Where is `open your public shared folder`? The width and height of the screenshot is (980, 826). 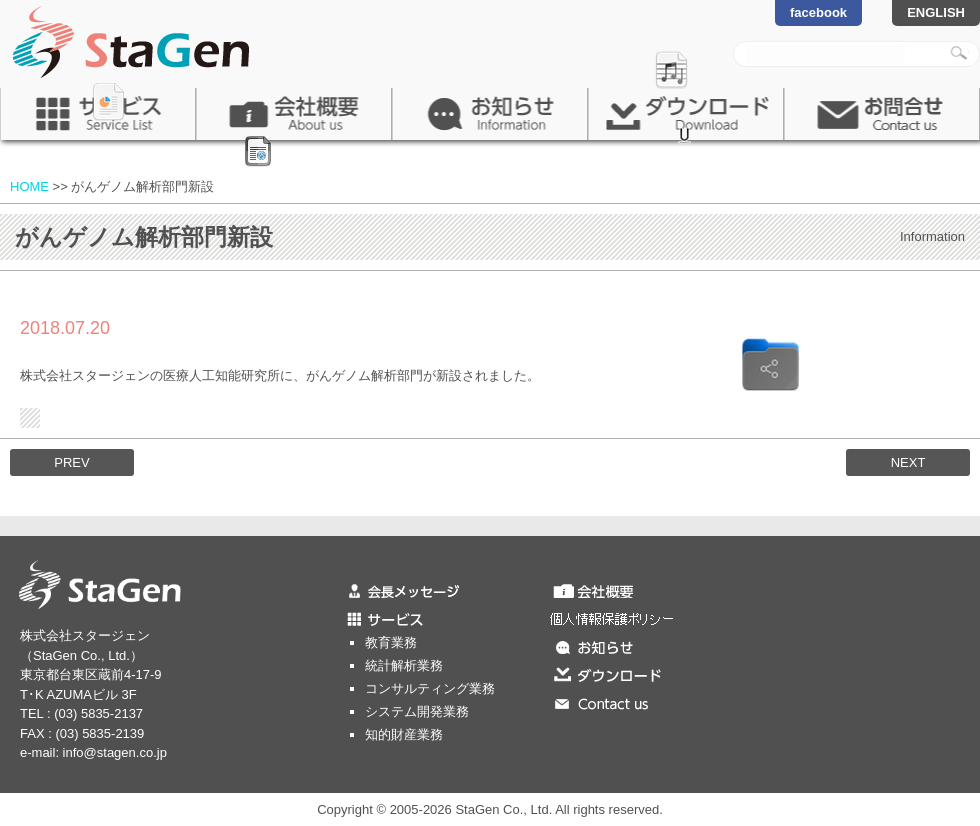 open your public shared folder is located at coordinates (770, 364).